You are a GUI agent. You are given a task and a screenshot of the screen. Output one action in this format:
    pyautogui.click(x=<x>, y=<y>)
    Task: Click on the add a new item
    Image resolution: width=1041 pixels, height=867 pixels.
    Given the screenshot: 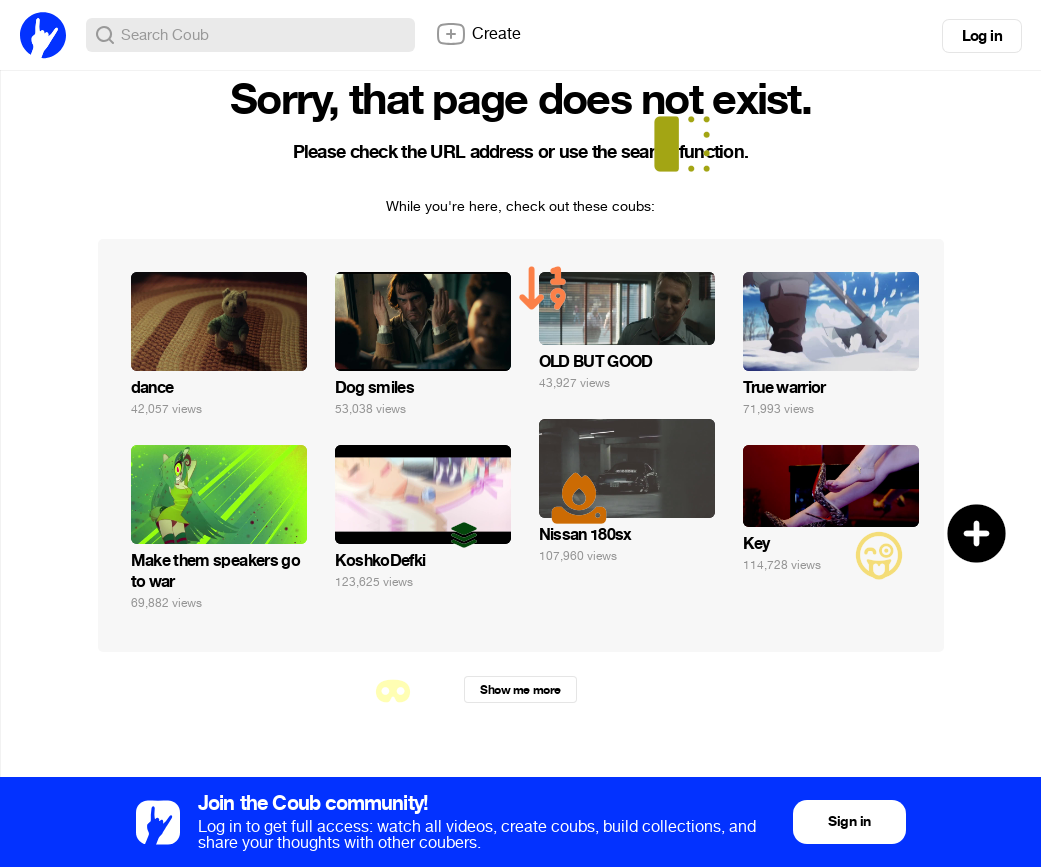 What is the action you would take?
    pyautogui.click(x=976, y=533)
    